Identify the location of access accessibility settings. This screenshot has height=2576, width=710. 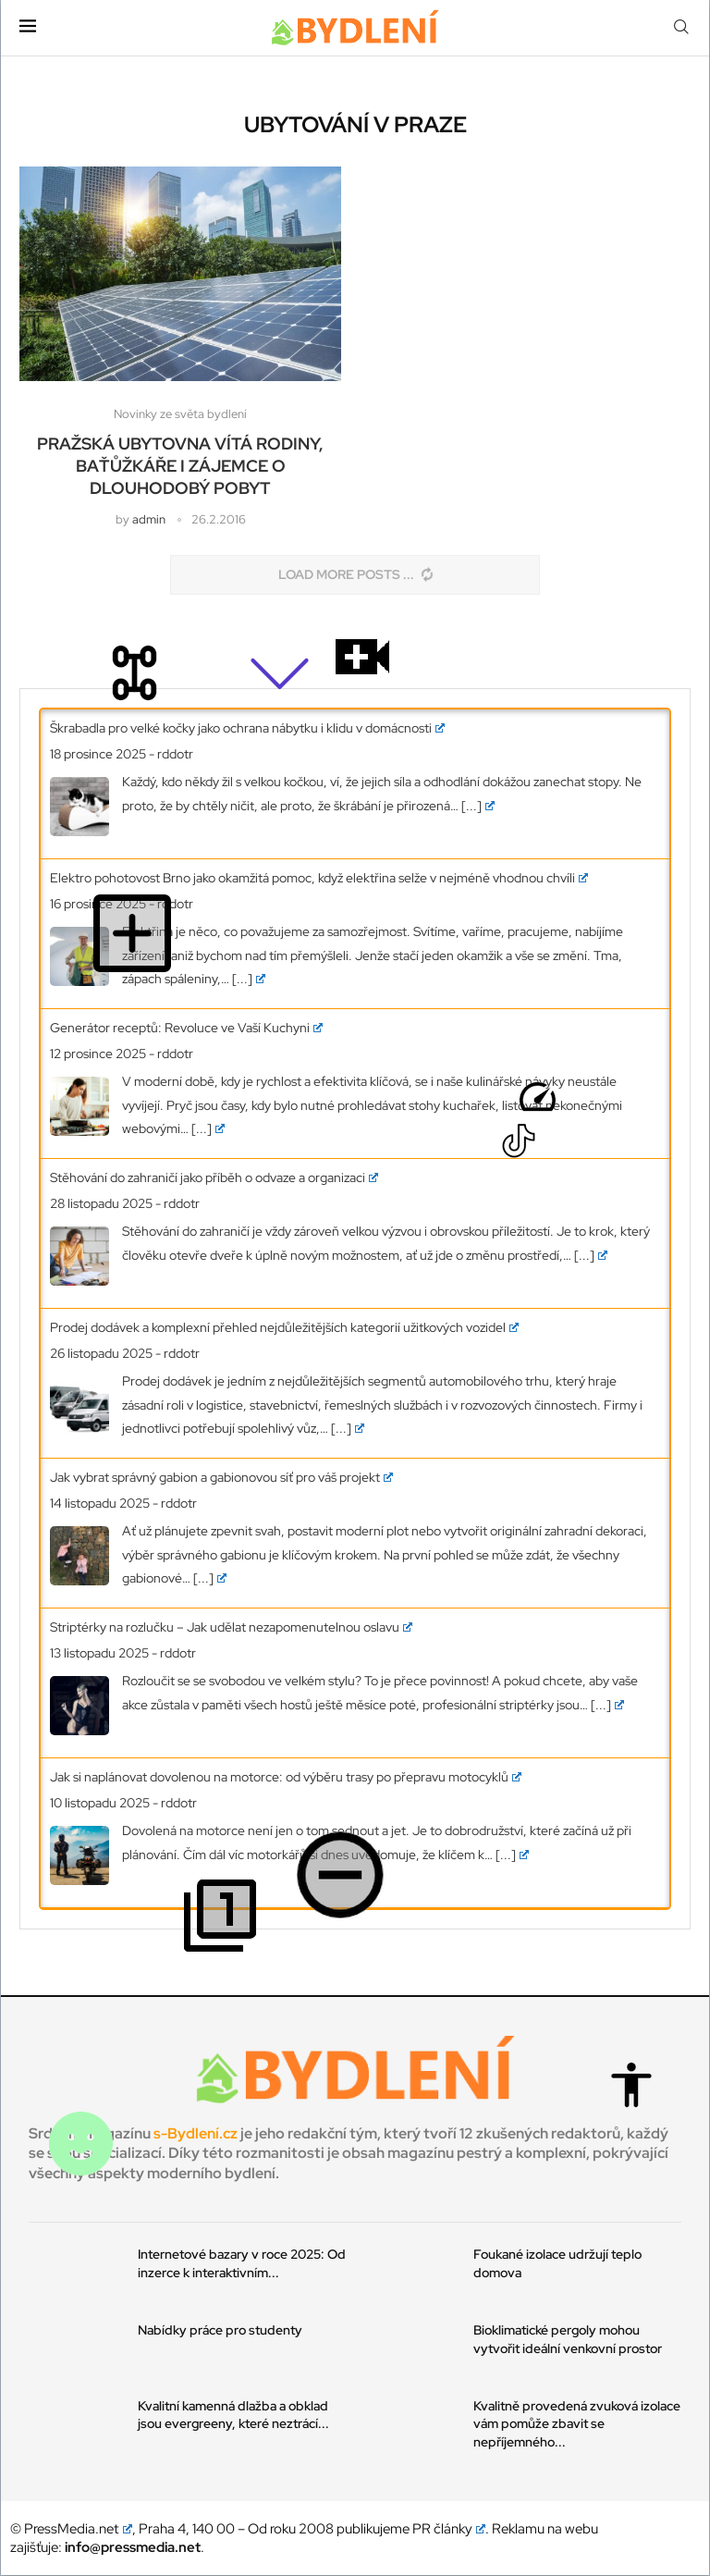
(631, 2085).